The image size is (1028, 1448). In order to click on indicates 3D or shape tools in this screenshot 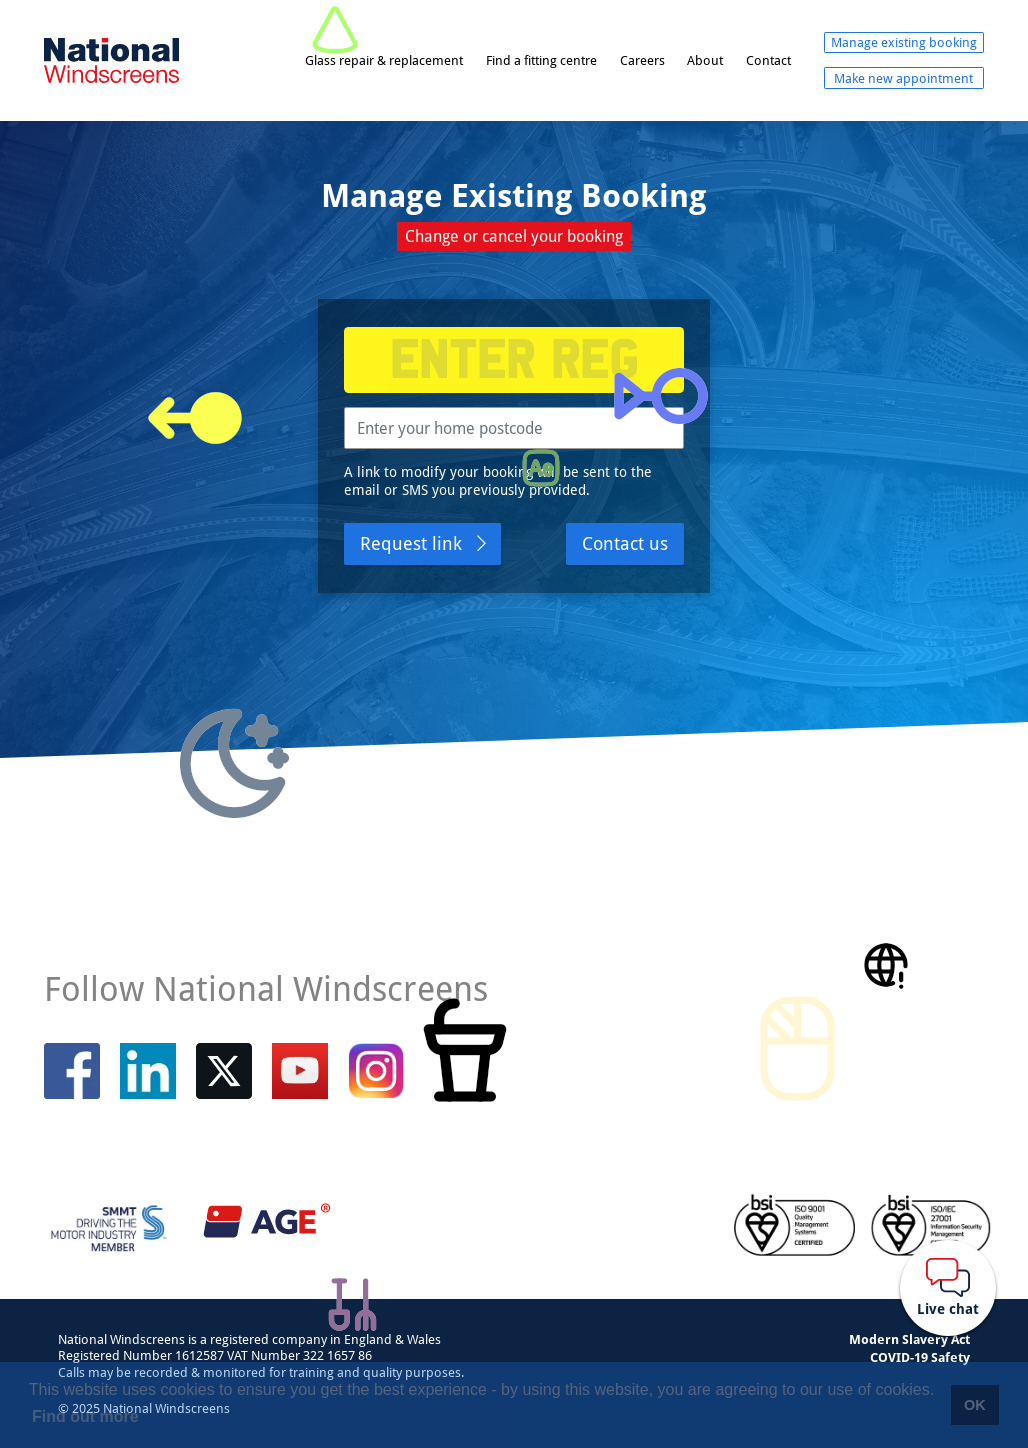, I will do `click(335, 31)`.